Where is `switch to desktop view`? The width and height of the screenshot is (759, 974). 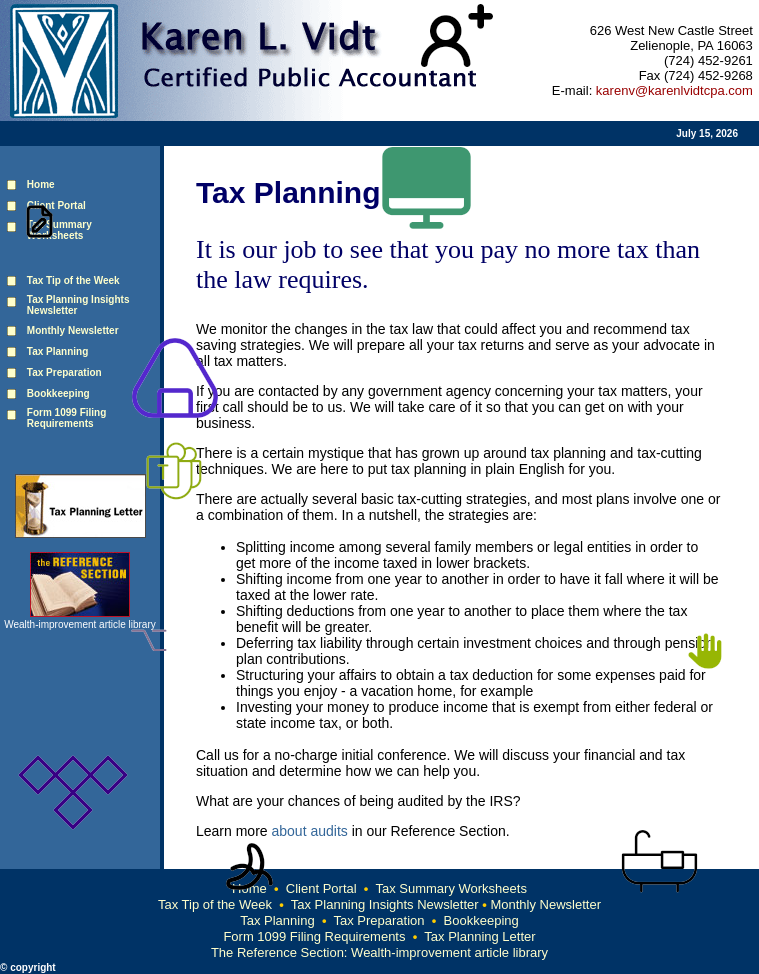
switch to desktop view is located at coordinates (426, 184).